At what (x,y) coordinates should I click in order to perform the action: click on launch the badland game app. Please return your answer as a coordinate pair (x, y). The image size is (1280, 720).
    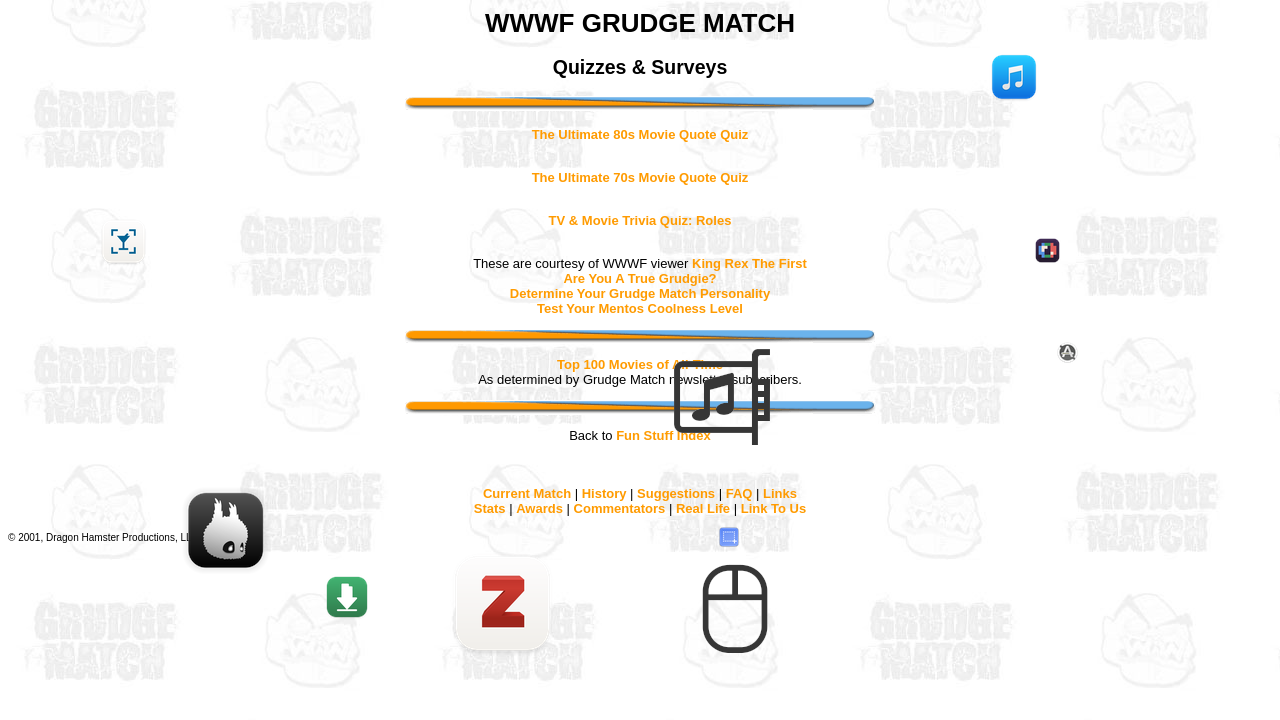
    Looking at the image, I should click on (225, 530).